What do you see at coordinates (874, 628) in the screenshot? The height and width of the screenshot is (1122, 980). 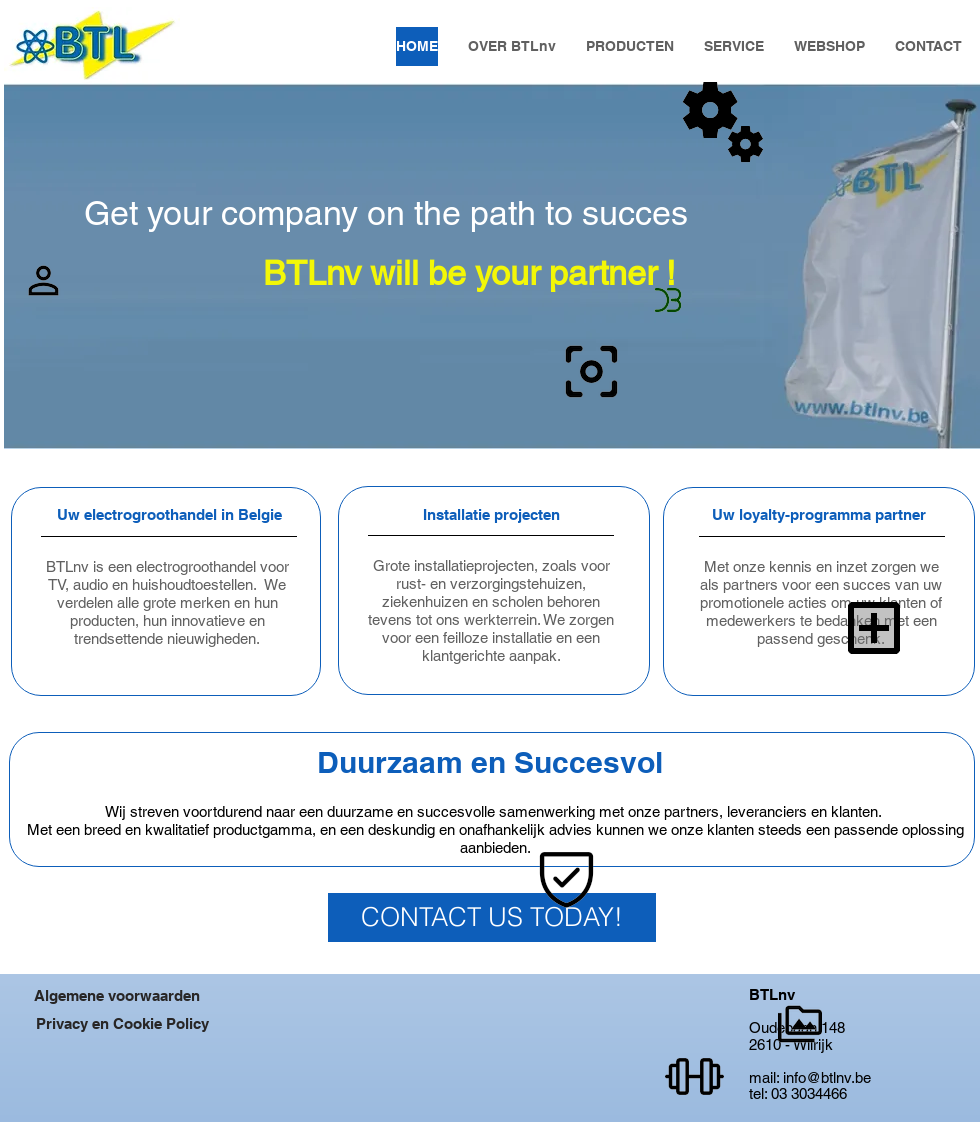 I see `add a new item or content` at bounding box center [874, 628].